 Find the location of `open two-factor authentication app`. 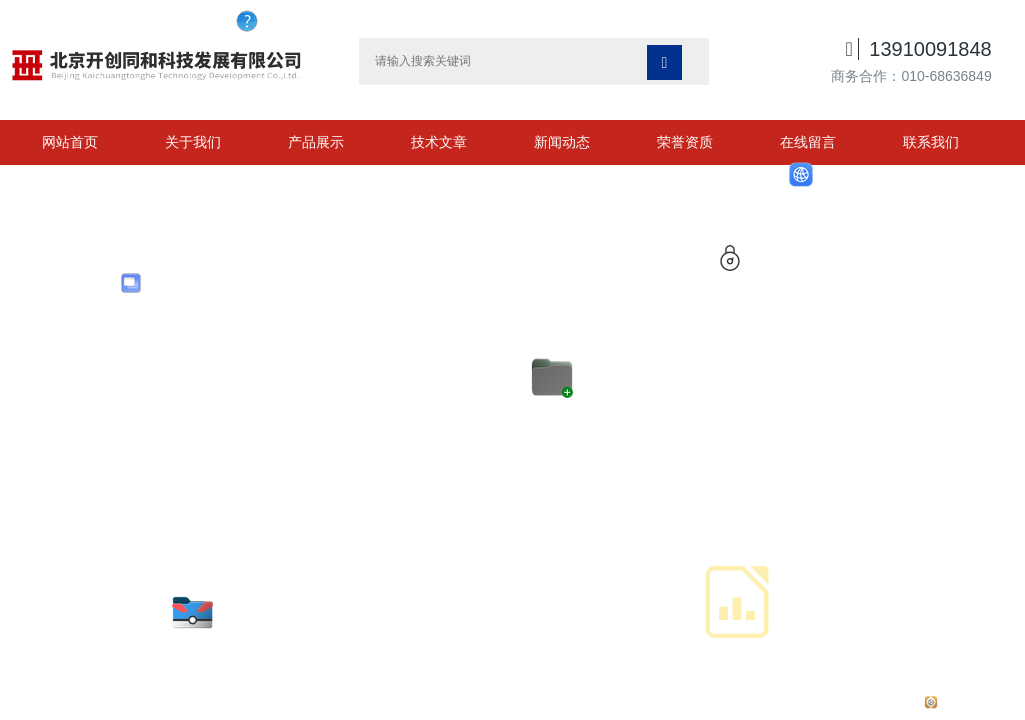

open two-factor authentication app is located at coordinates (730, 258).